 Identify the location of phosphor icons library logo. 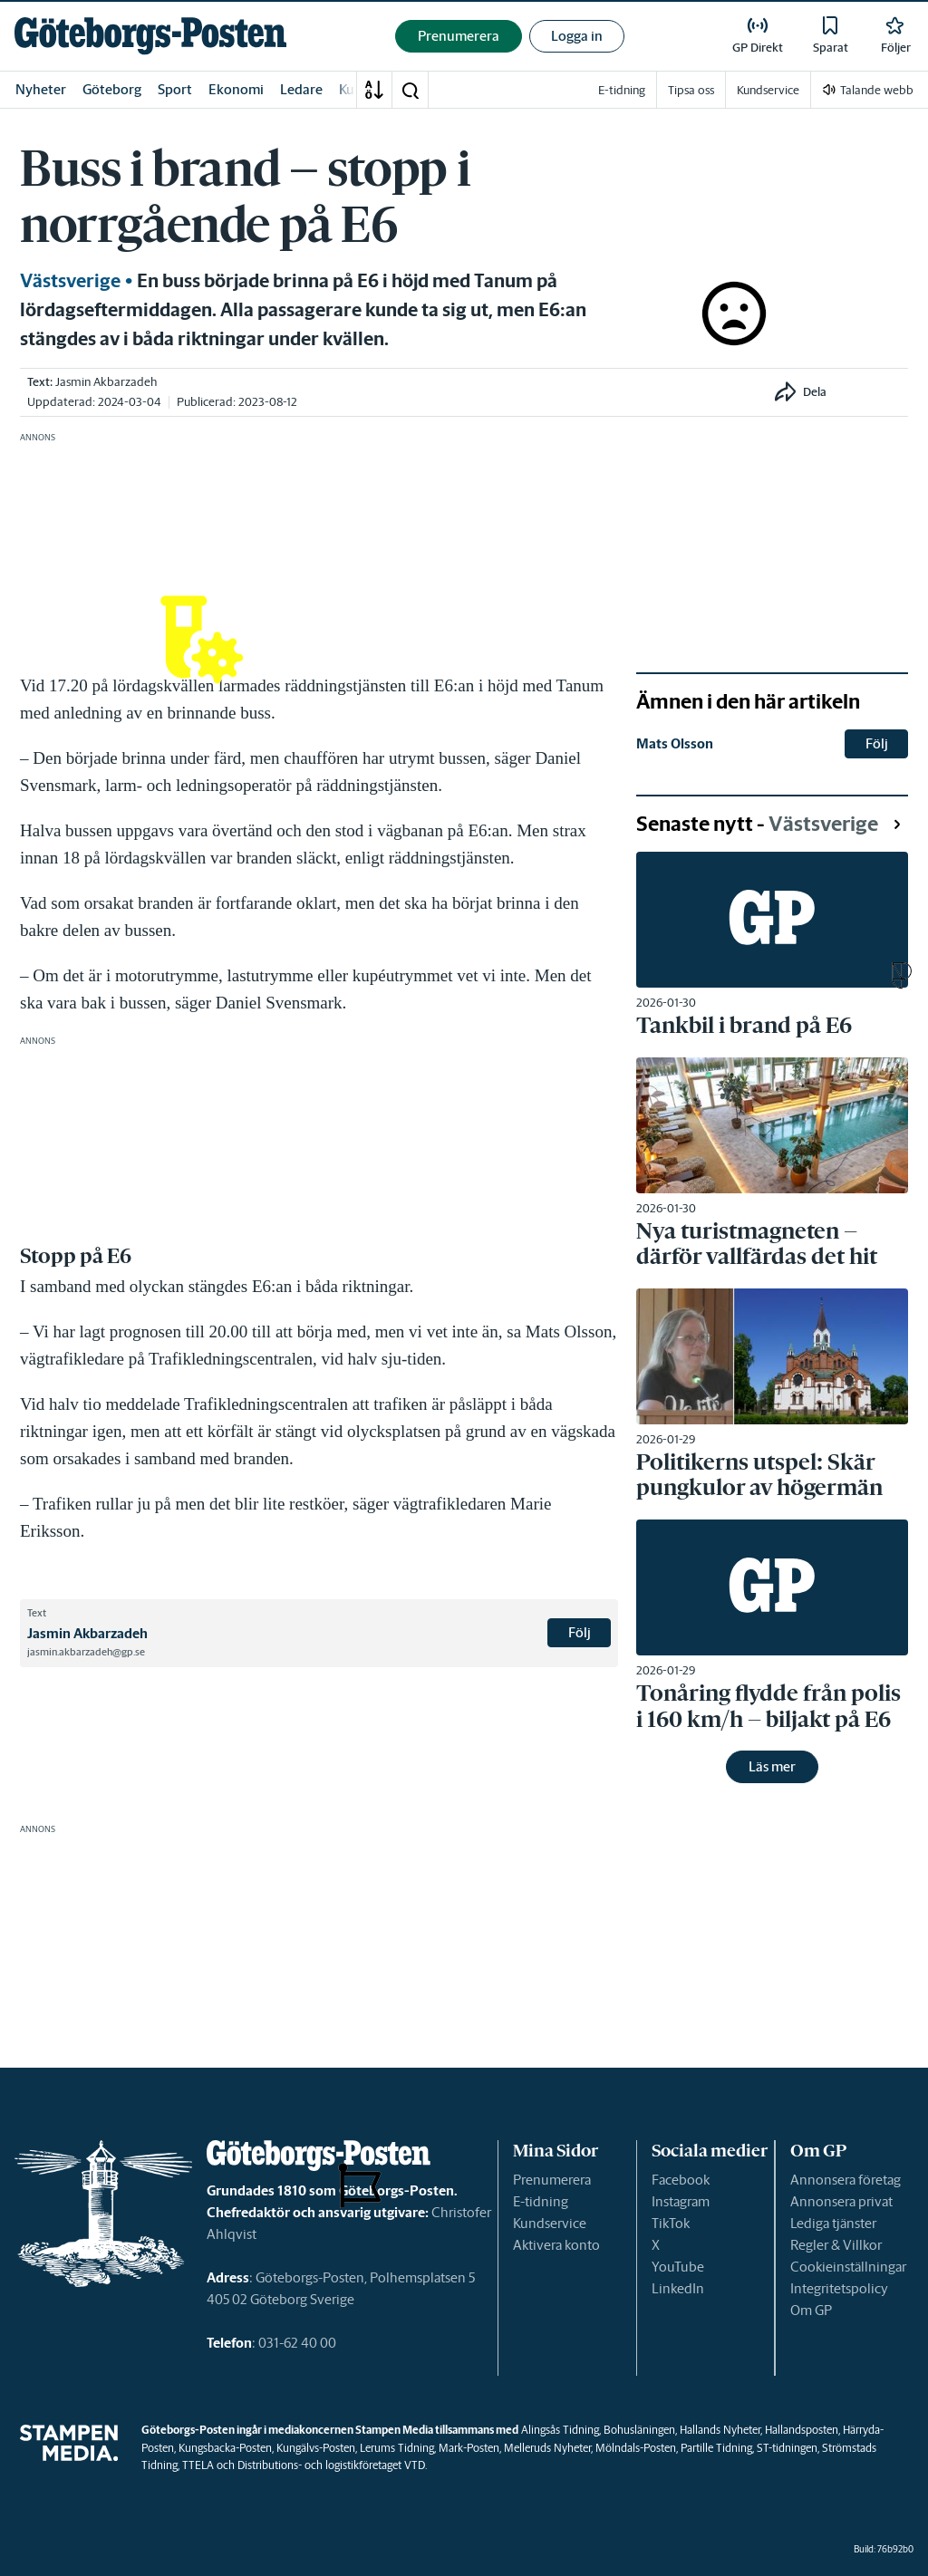
(900, 974).